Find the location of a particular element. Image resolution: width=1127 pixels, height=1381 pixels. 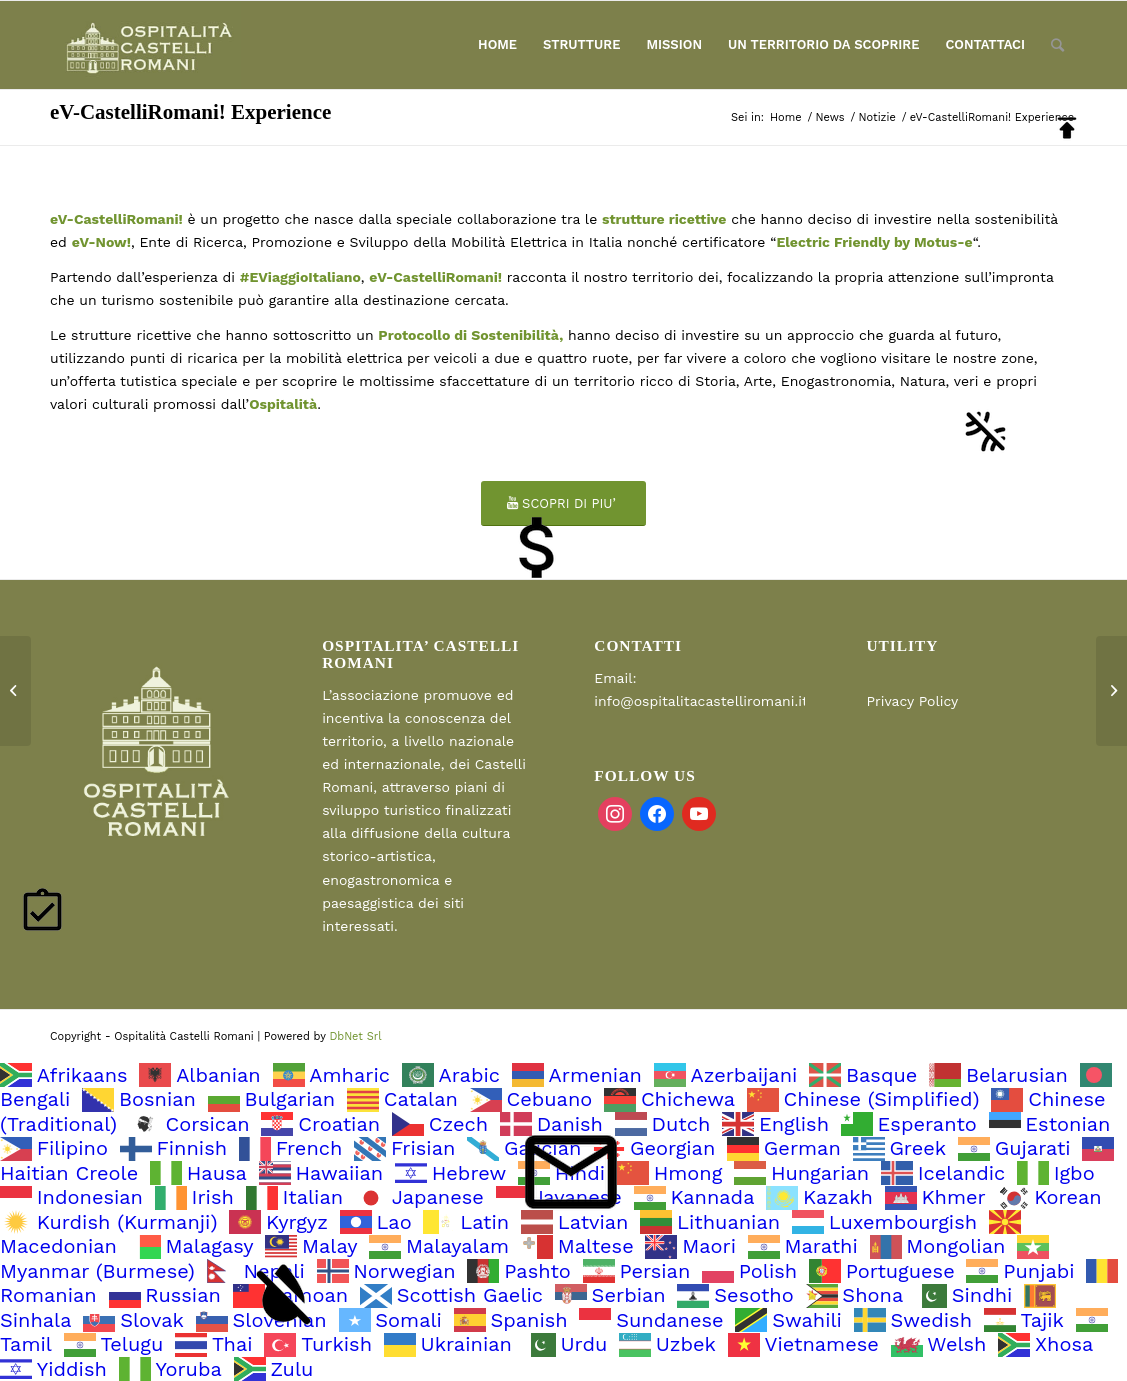

view pricing or payment options is located at coordinates (538, 547).